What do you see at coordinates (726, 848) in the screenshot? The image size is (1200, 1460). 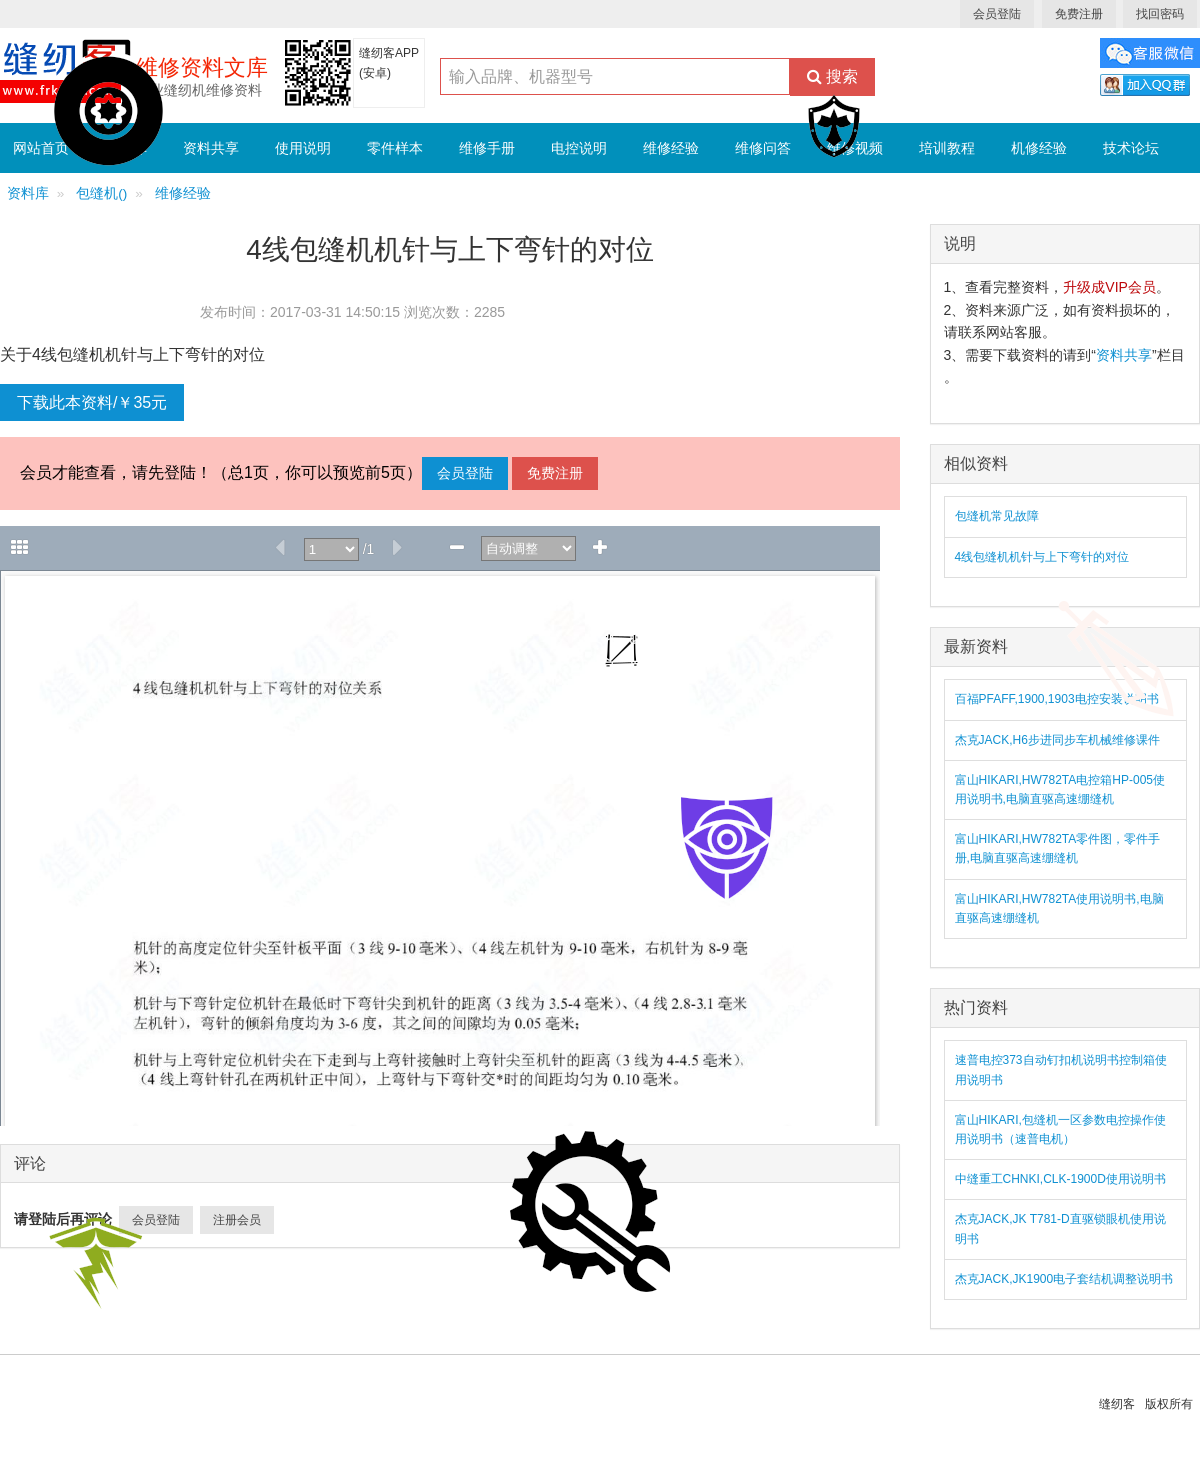 I see `enable privacy protection mode` at bounding box center [726, 848].